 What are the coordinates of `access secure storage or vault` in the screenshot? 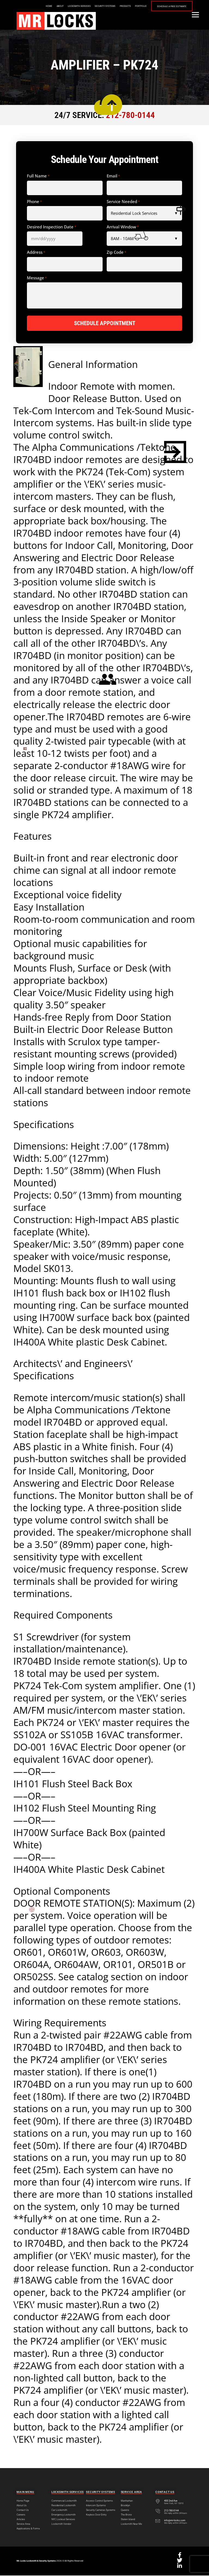 It's located at (25, 749).